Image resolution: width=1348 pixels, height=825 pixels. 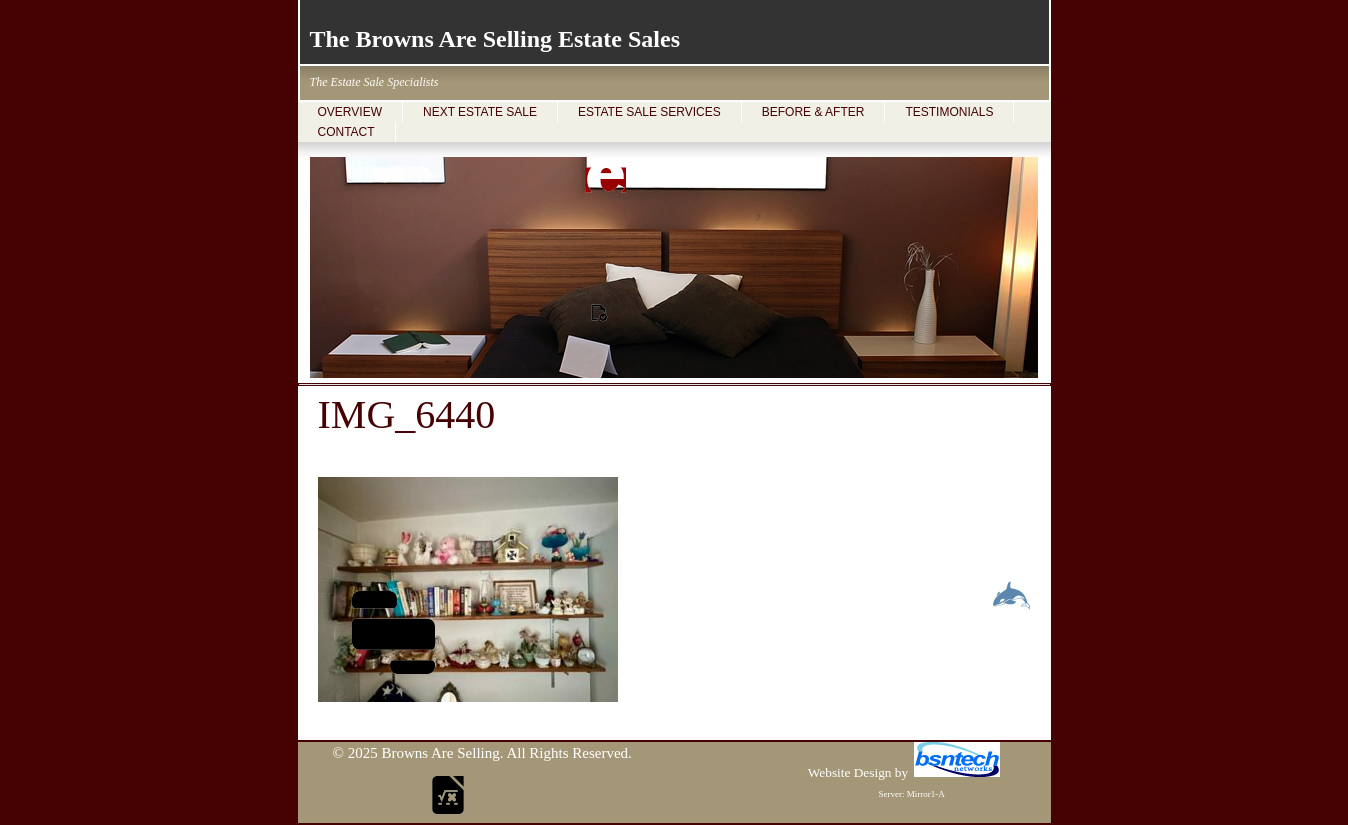 What do you see at coordinates (598, 312) in the screenshot?
I see `view verified contract document` at bounding box center [598, 312].